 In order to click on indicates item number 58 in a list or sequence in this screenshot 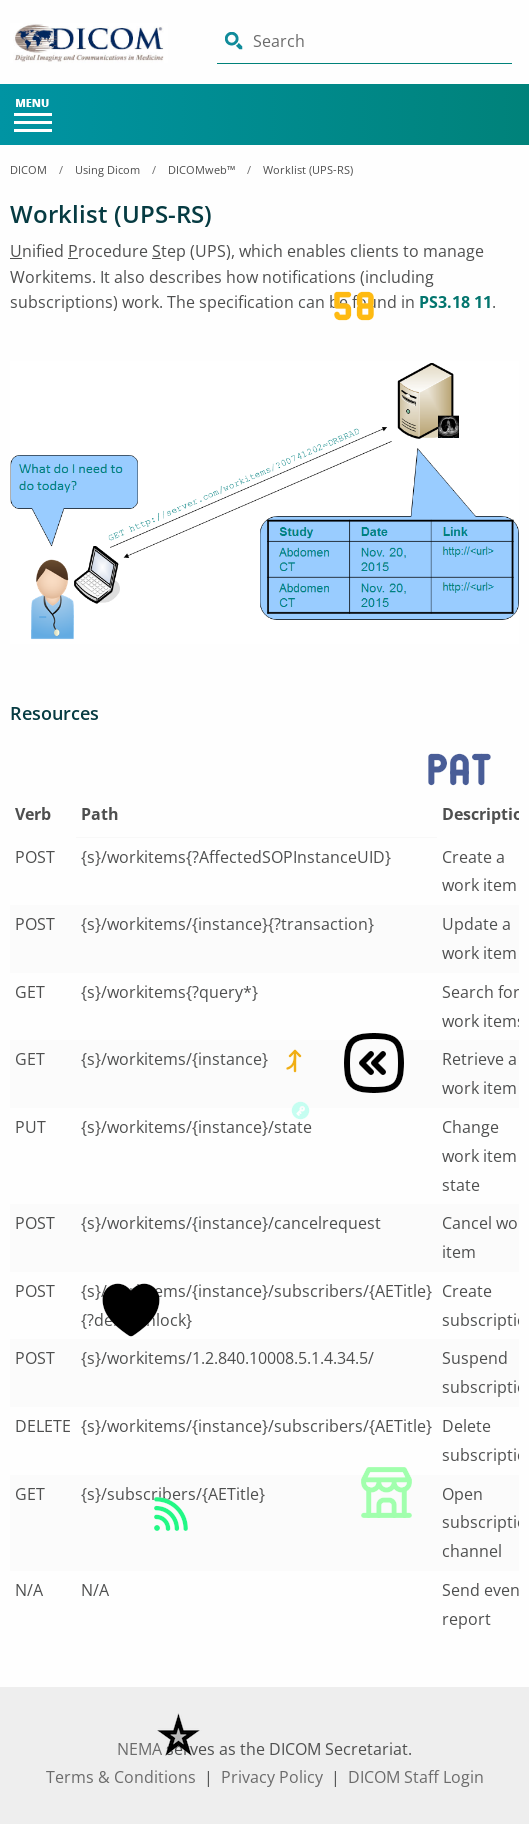, I will do `click(354, 306)`.